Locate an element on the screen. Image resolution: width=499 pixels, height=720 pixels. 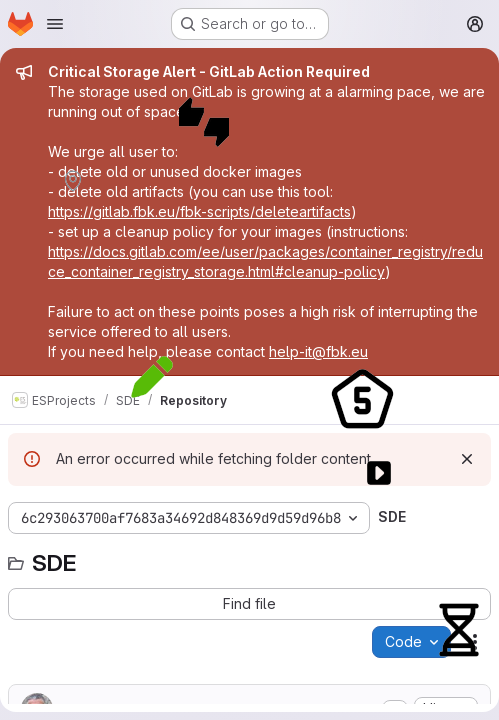
rate or provide feedback is located at coordinates (204, 122).